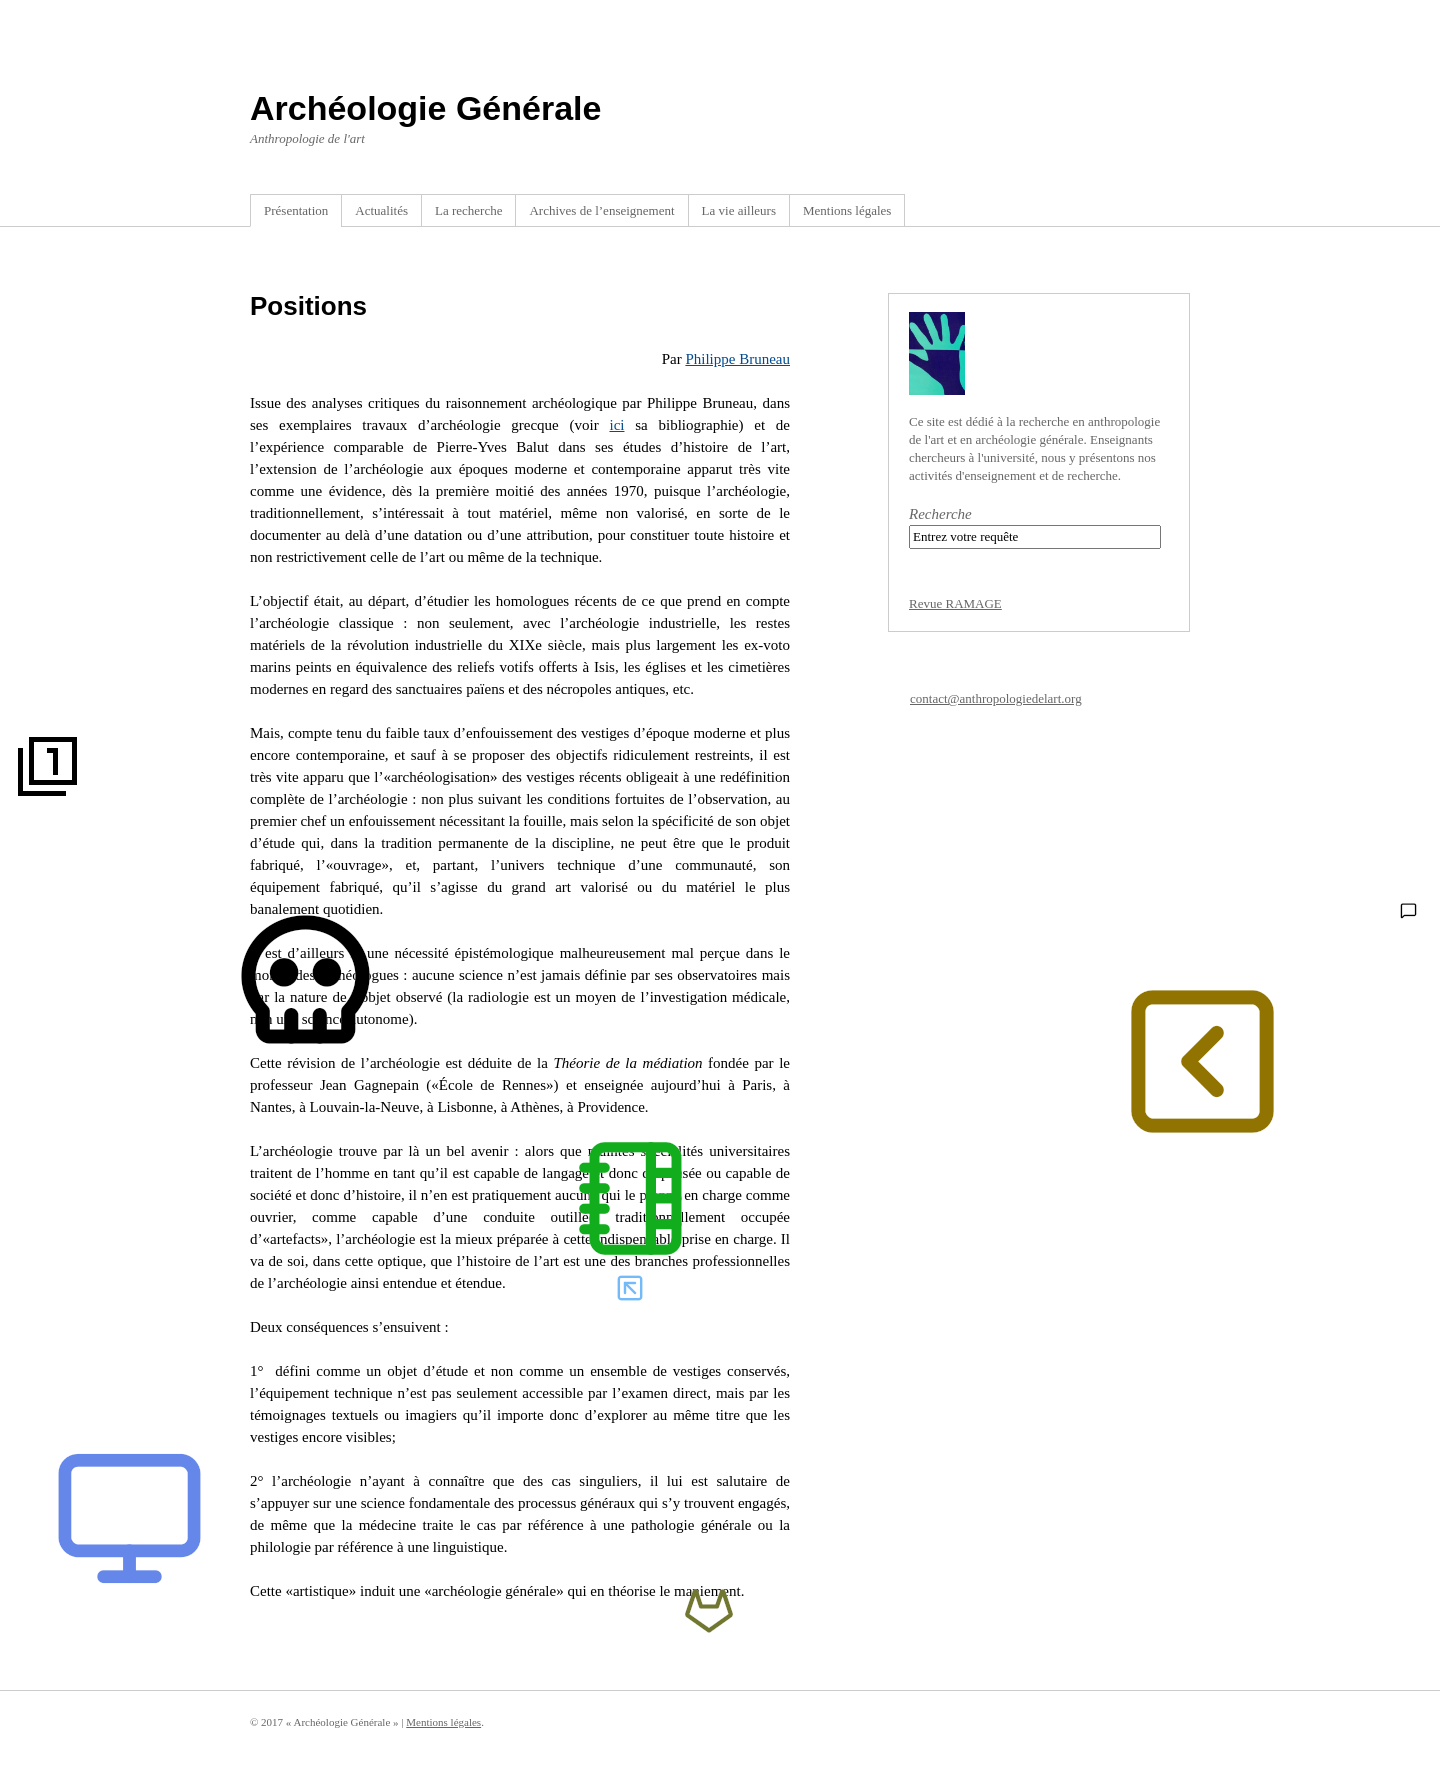 The image size is (1440, 1775). What do you see at coordinates (305, 979) in the screenshot?
I see `indicates dangerous or harmful content` at bounding box center [305, 979].